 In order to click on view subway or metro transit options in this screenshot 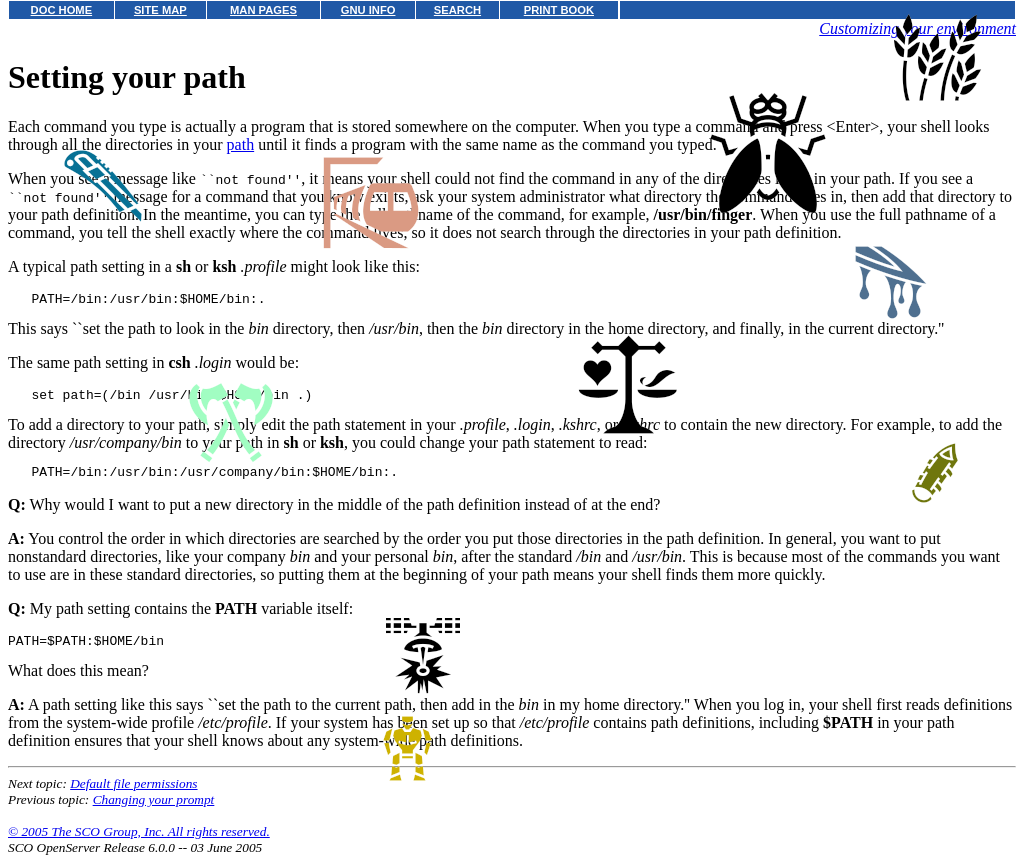, I will do `click(370, 202)`.